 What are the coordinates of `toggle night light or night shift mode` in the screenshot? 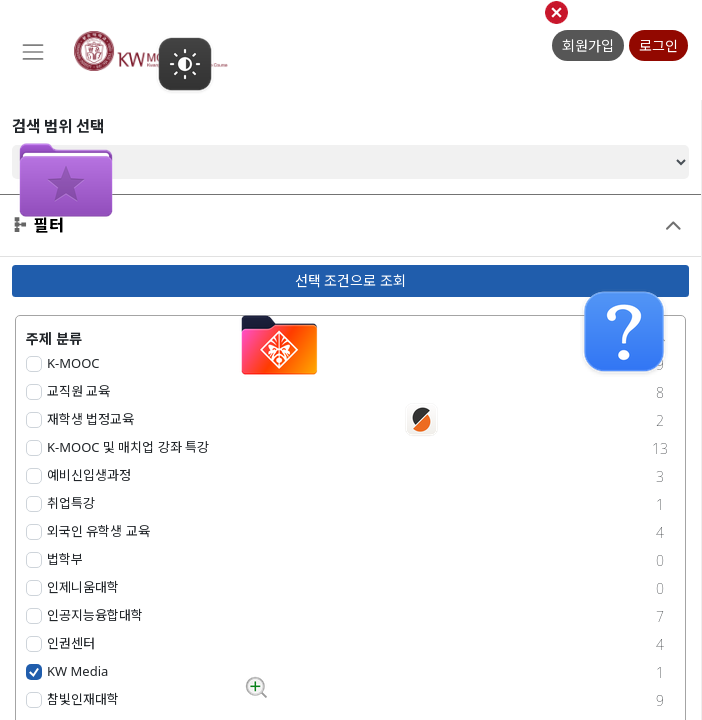 It's located at (185, 65).